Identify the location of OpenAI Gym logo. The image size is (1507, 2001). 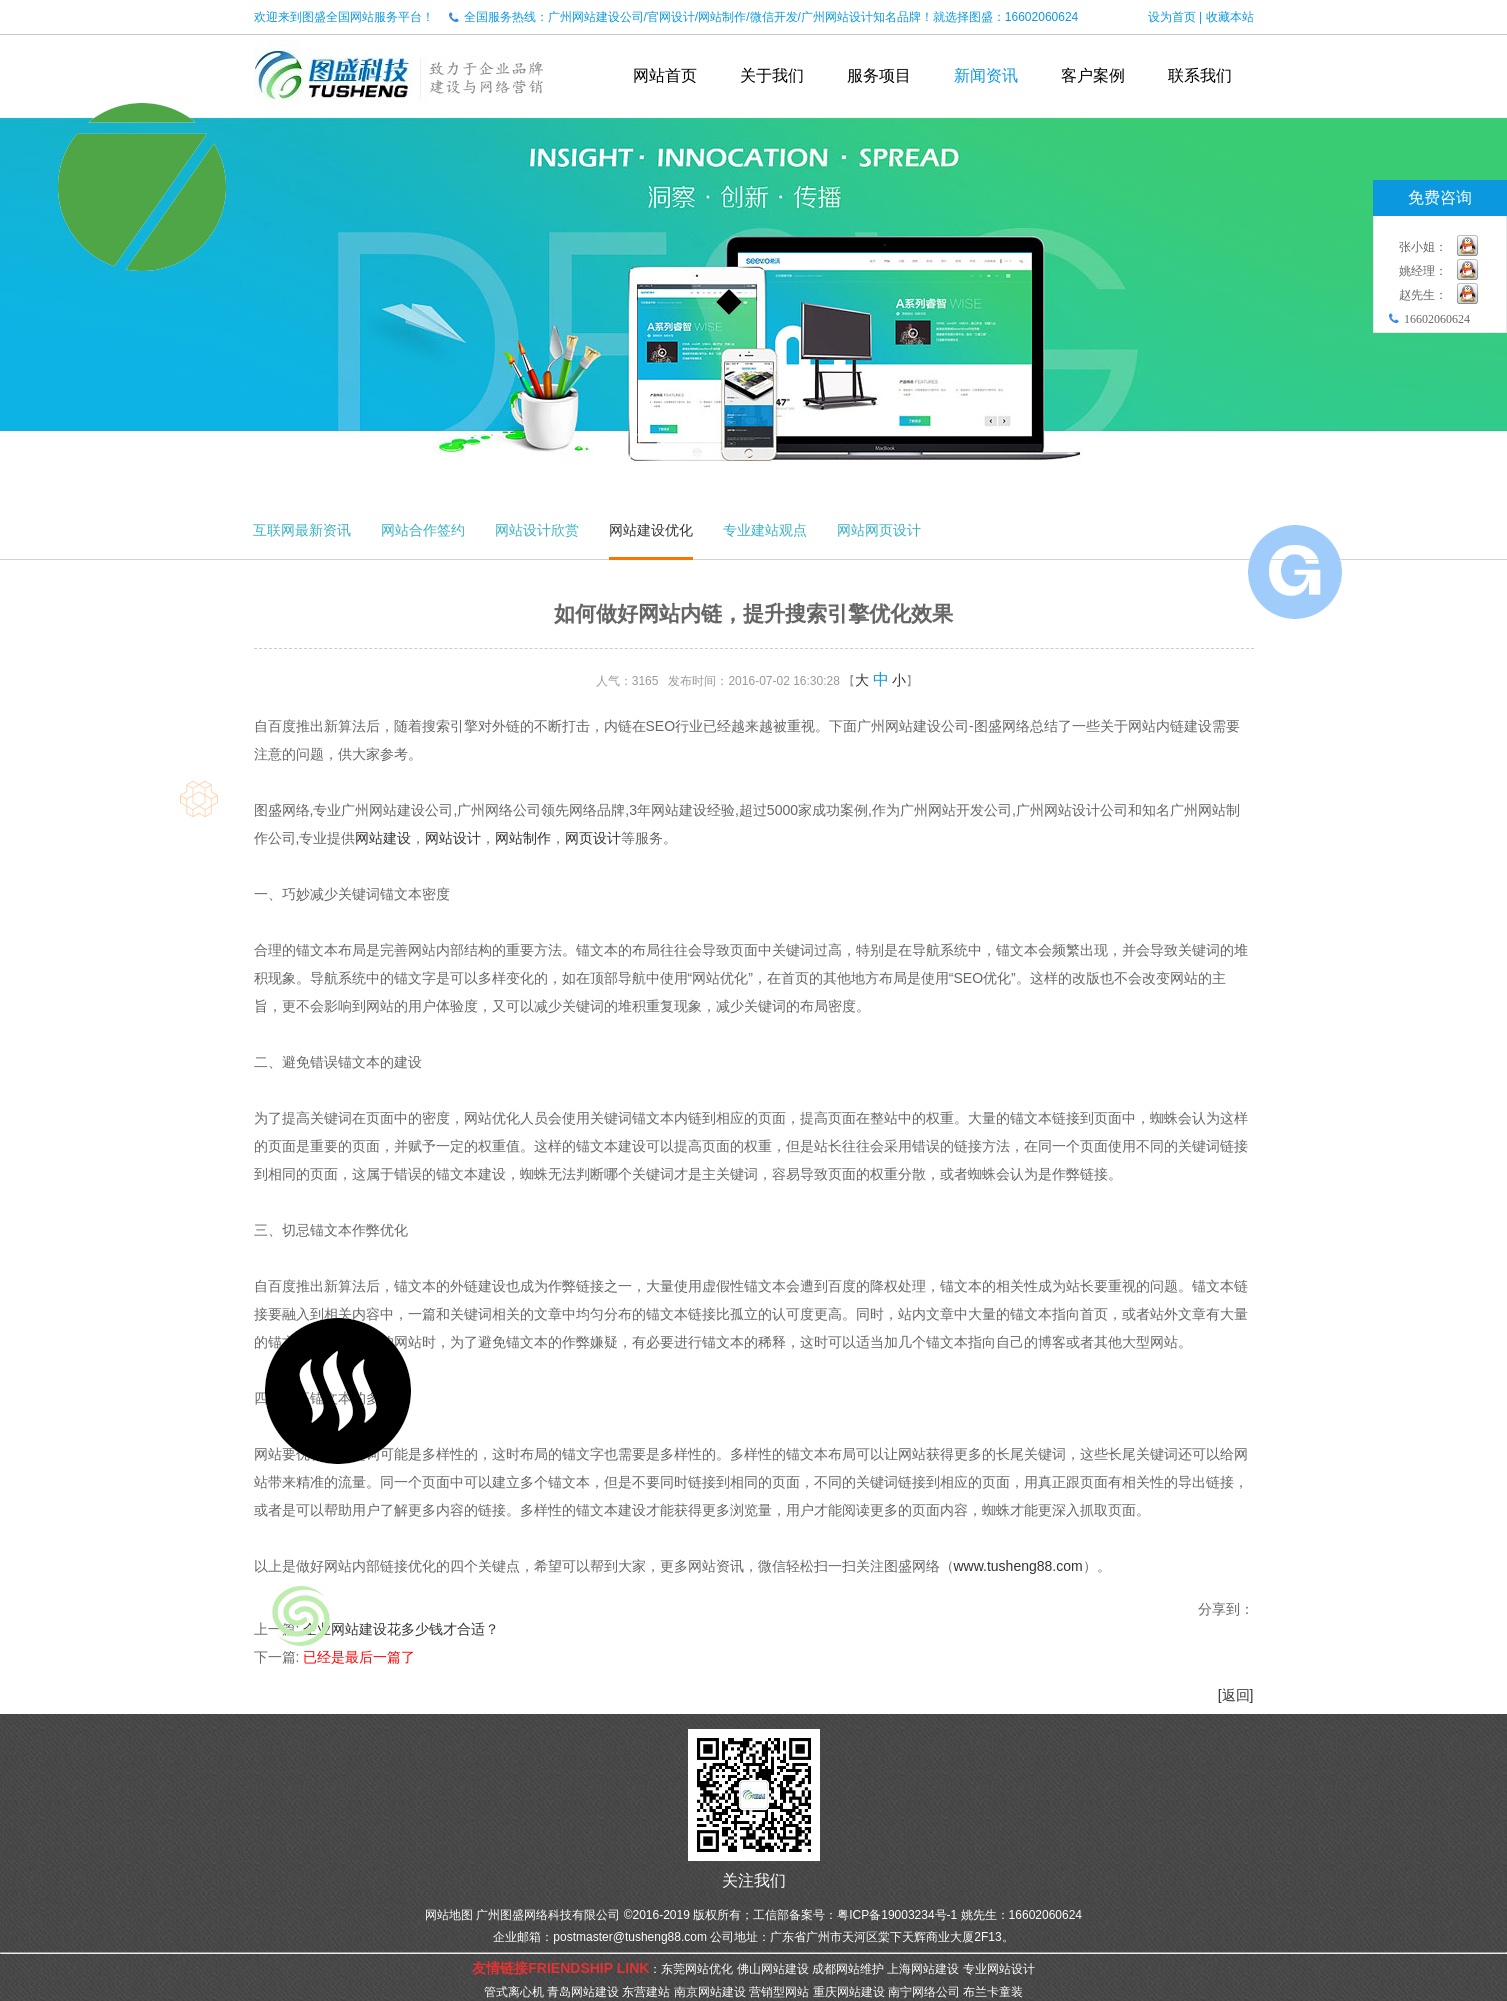
(199, 799).